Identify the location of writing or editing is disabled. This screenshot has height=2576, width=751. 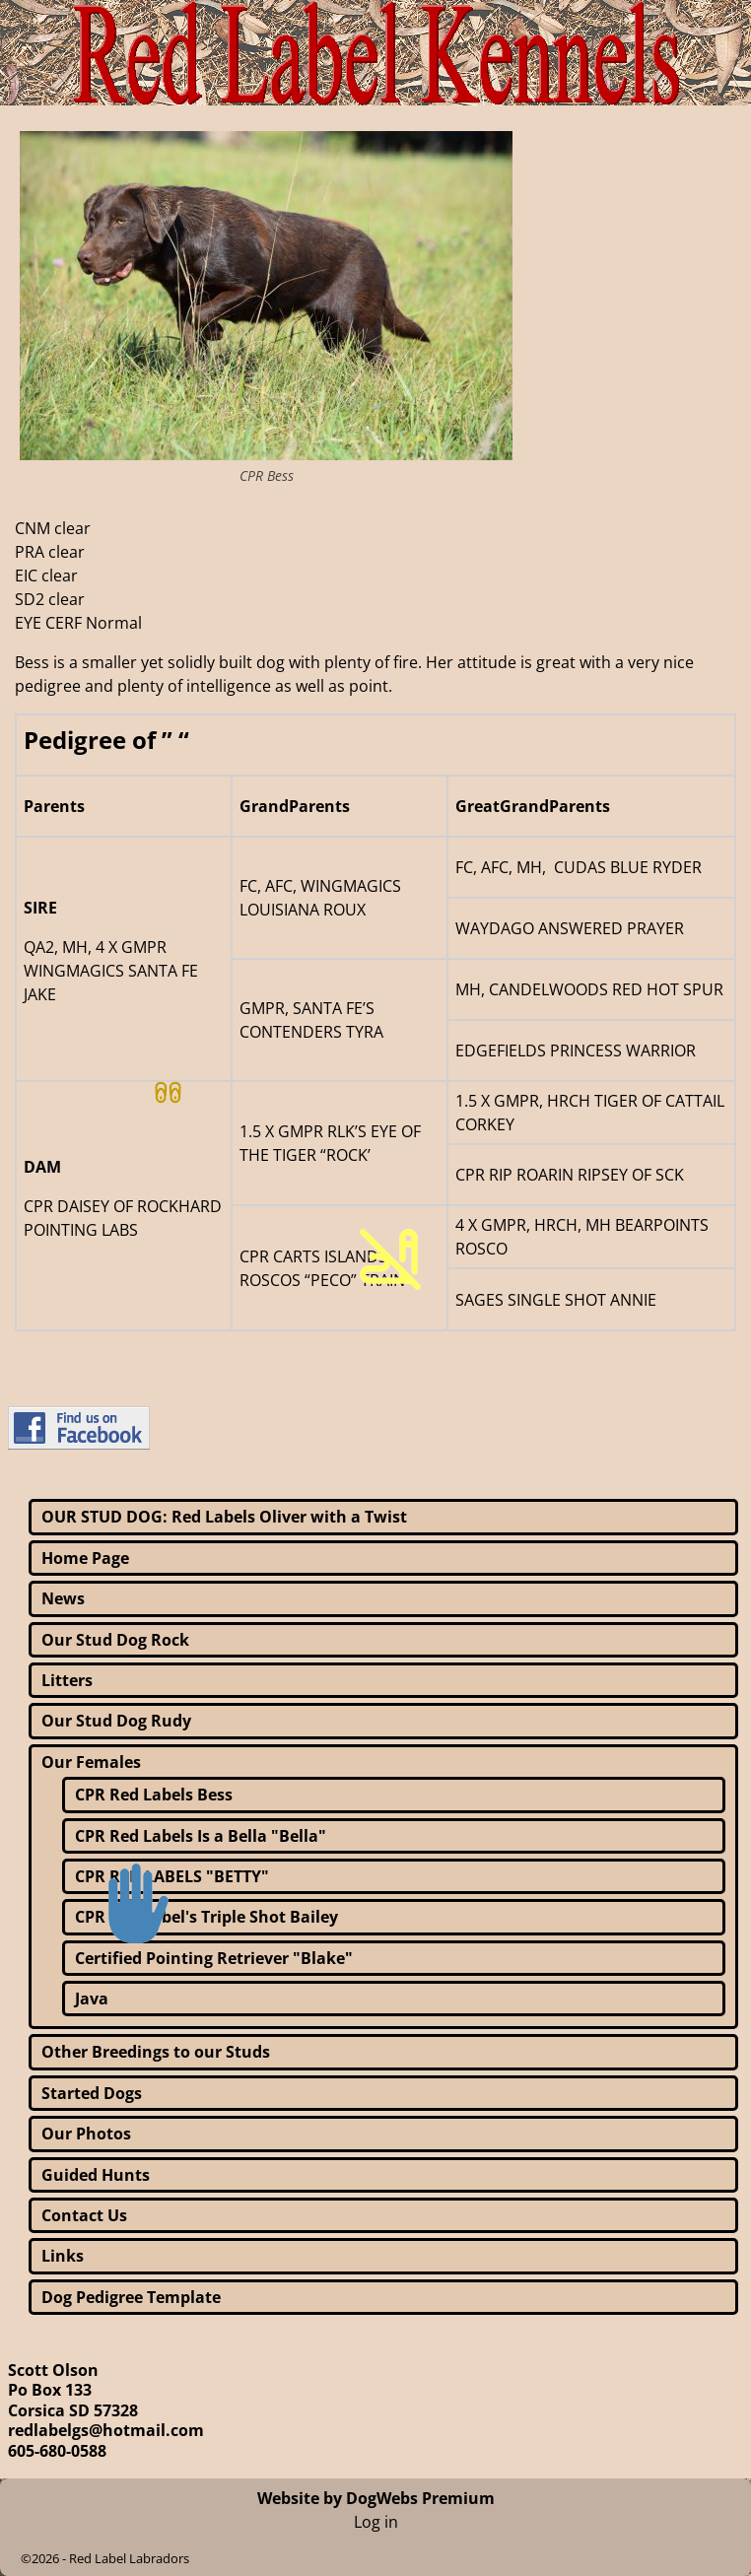
(390, 1259).